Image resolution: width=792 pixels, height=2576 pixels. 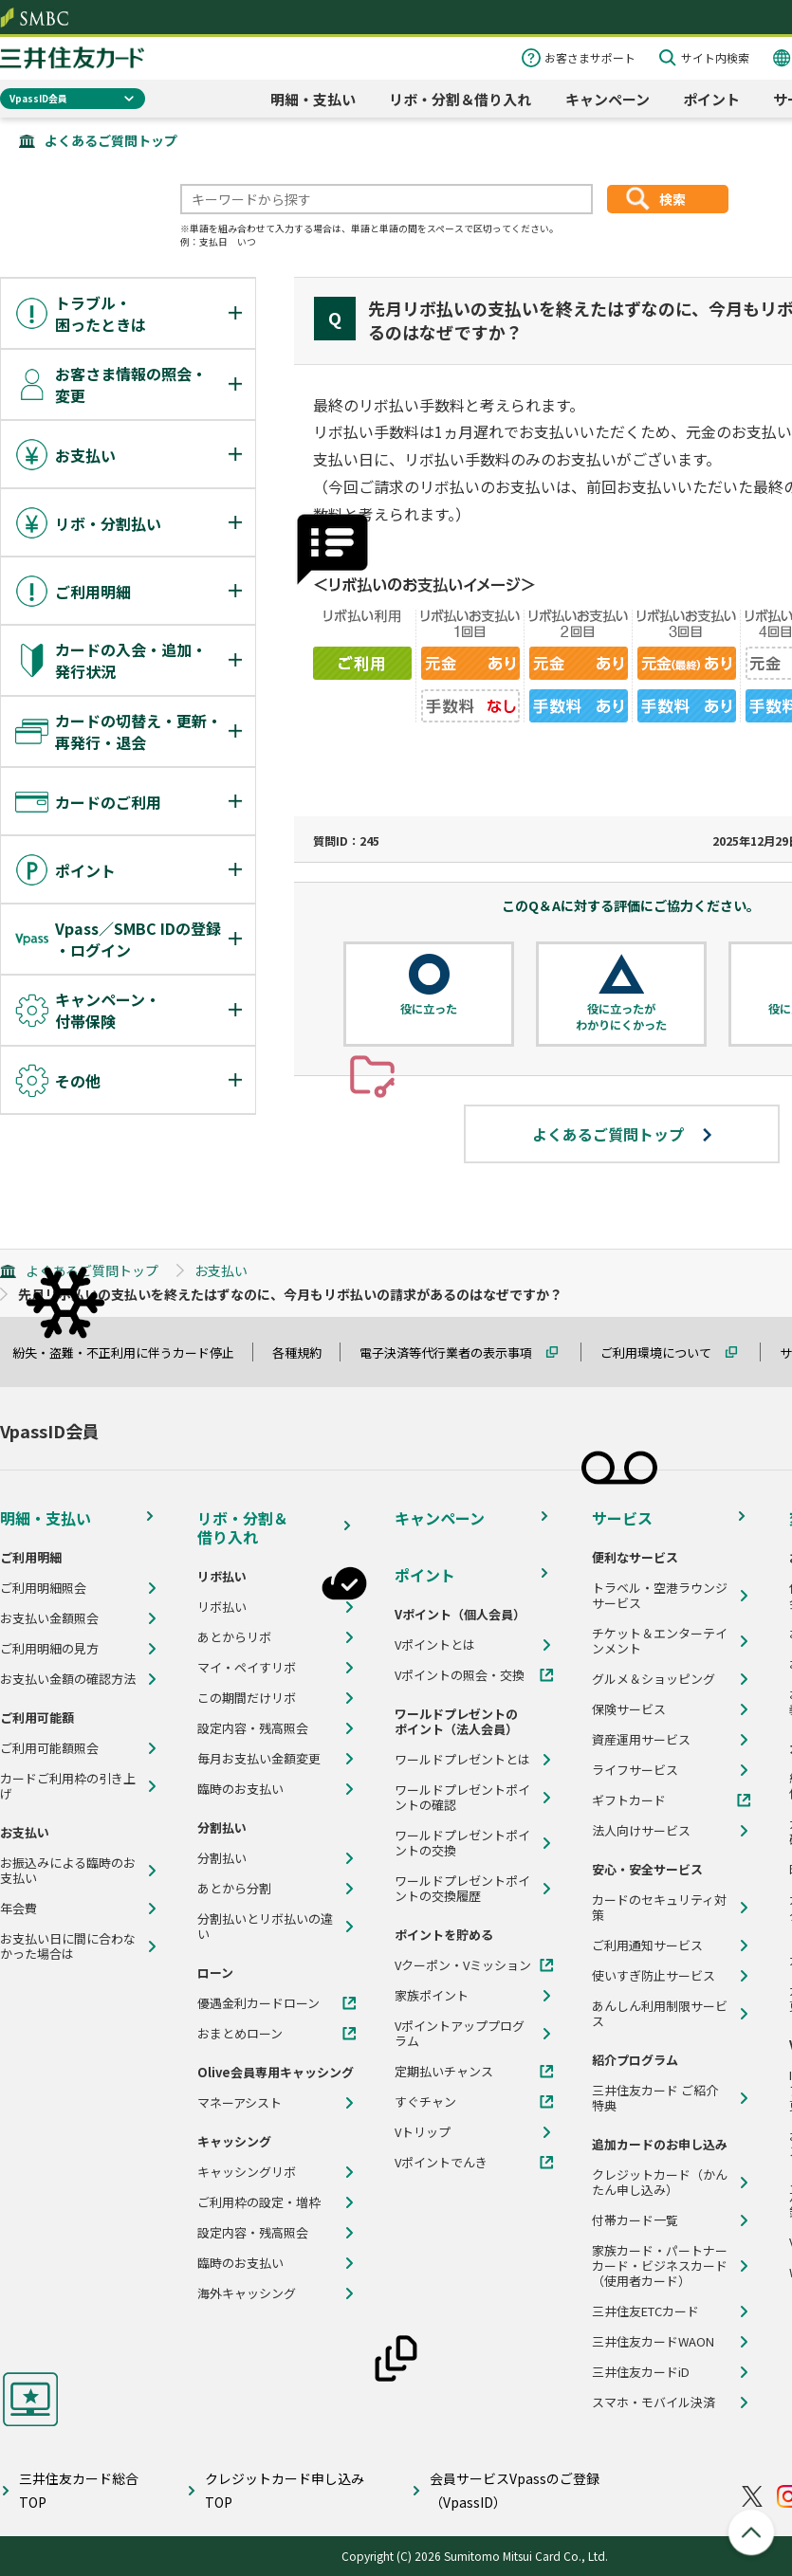 What do you see at coordinates (332, 549) in the screenshot?
I see `view speaker notes or presentation talking points` at bounding box center [332, 549].